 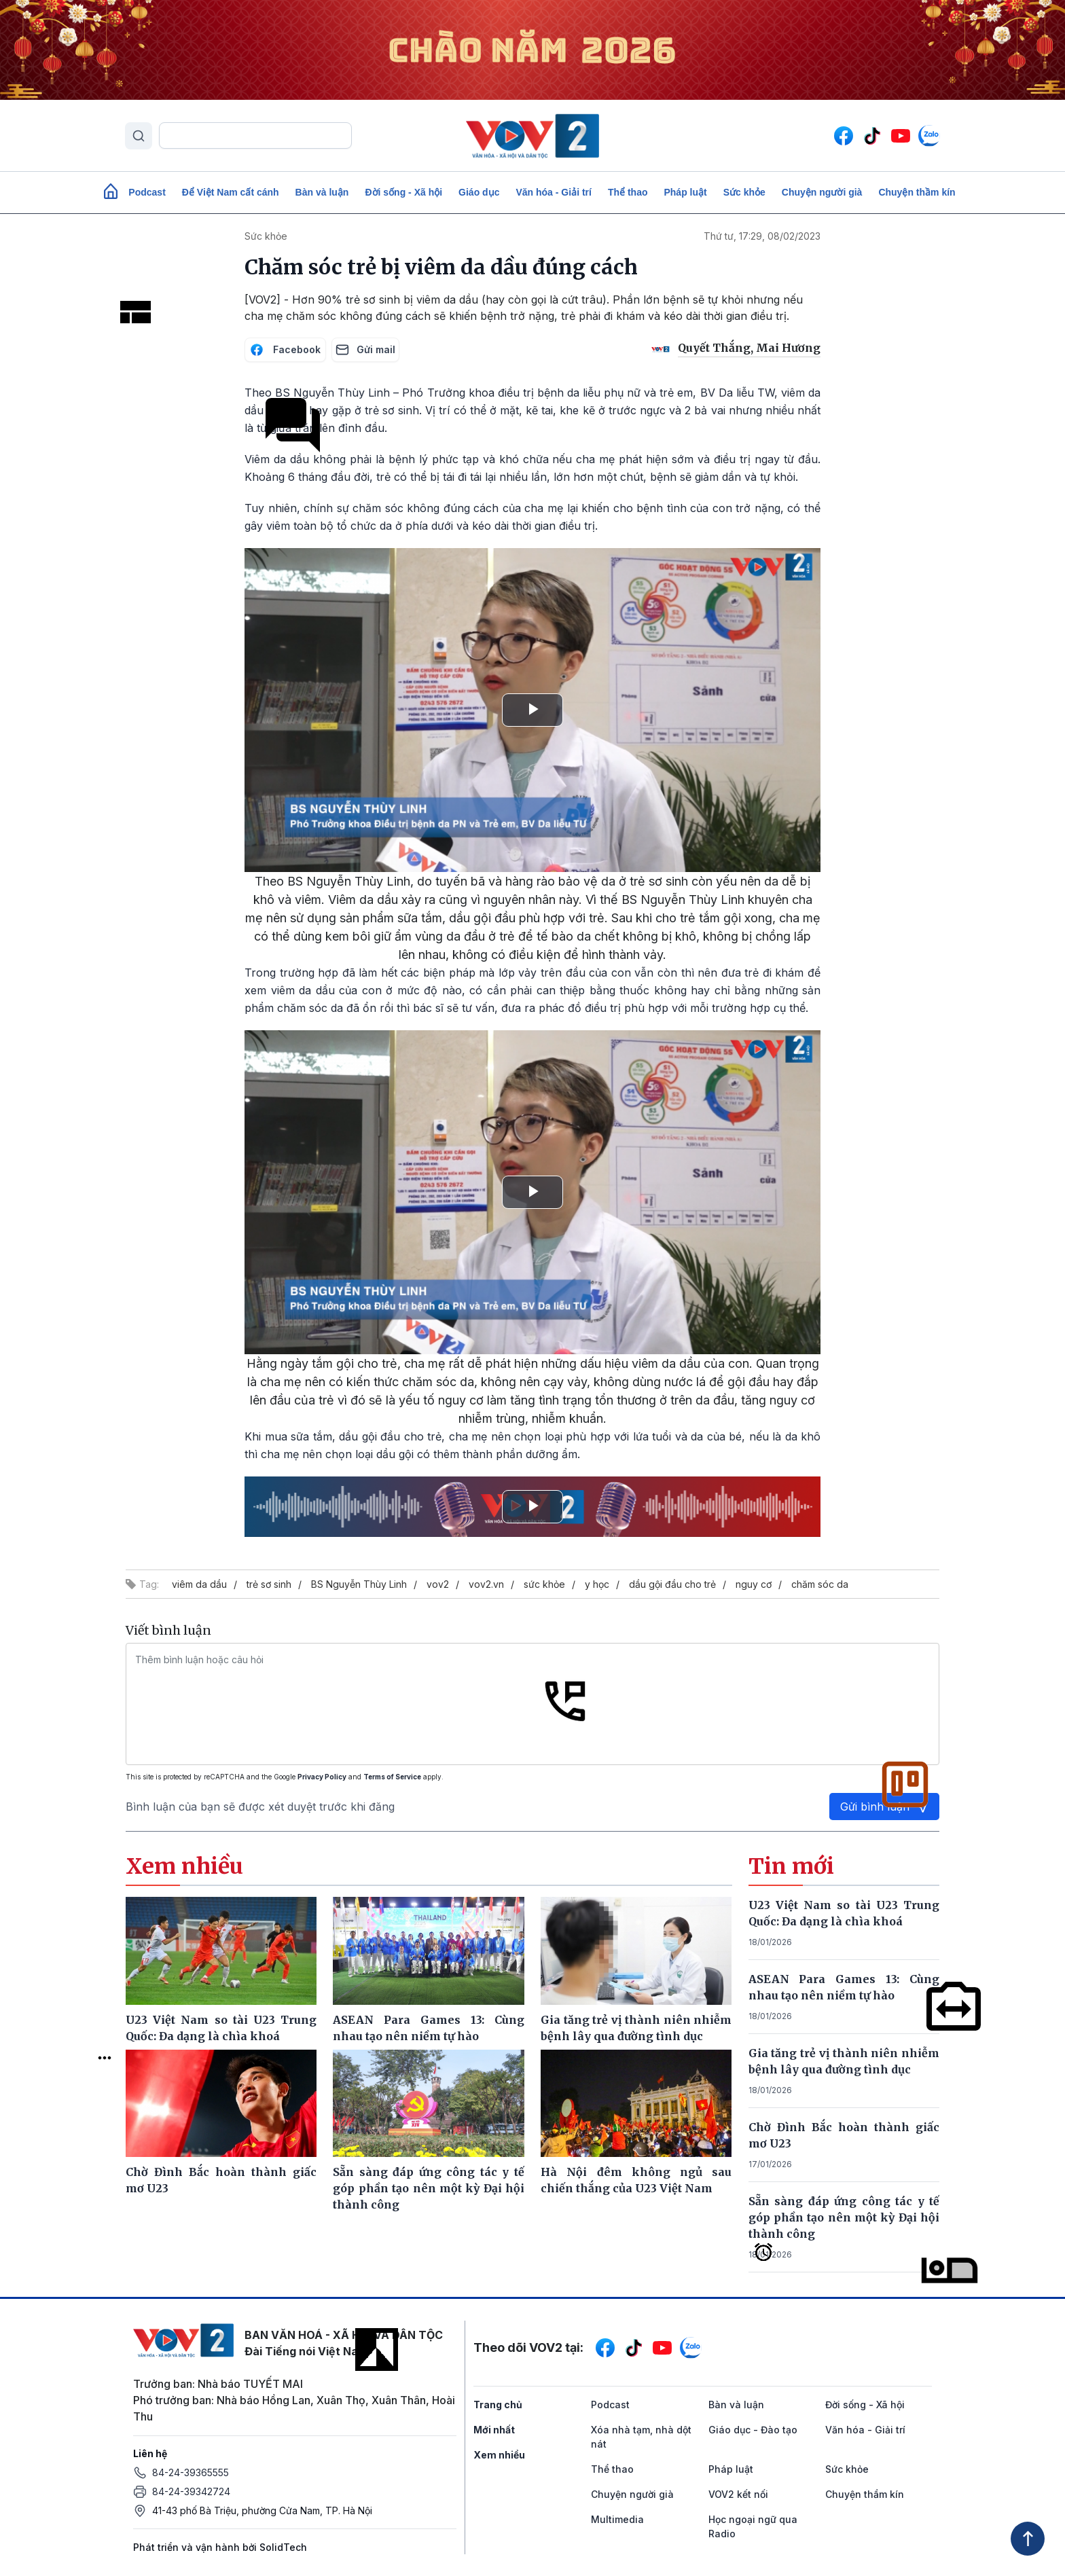 What do you see at coordinates (105, 2058) in the screenshot?
I see `access additional options or actions` at bounding box center [105, 2058].